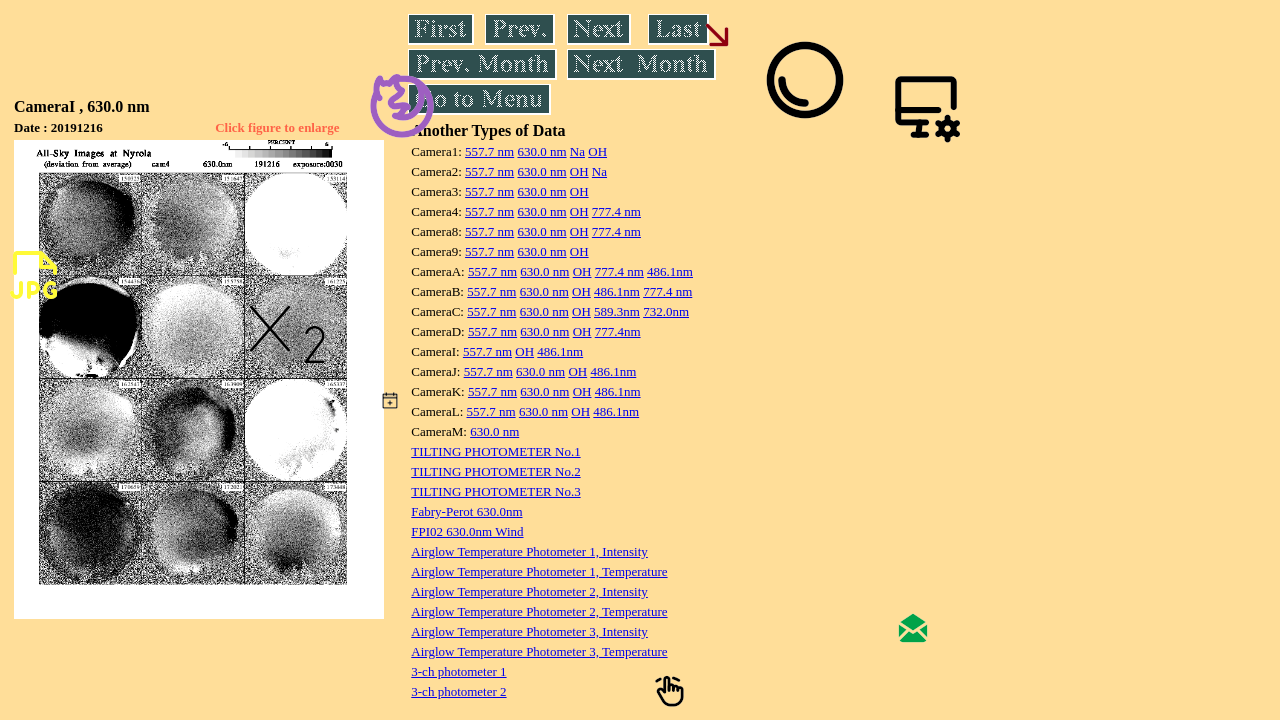  What do you see at coordinates (402, 106) in the screenshot?
I see `open link in Firefox browser` at bounding box center [402, 106].